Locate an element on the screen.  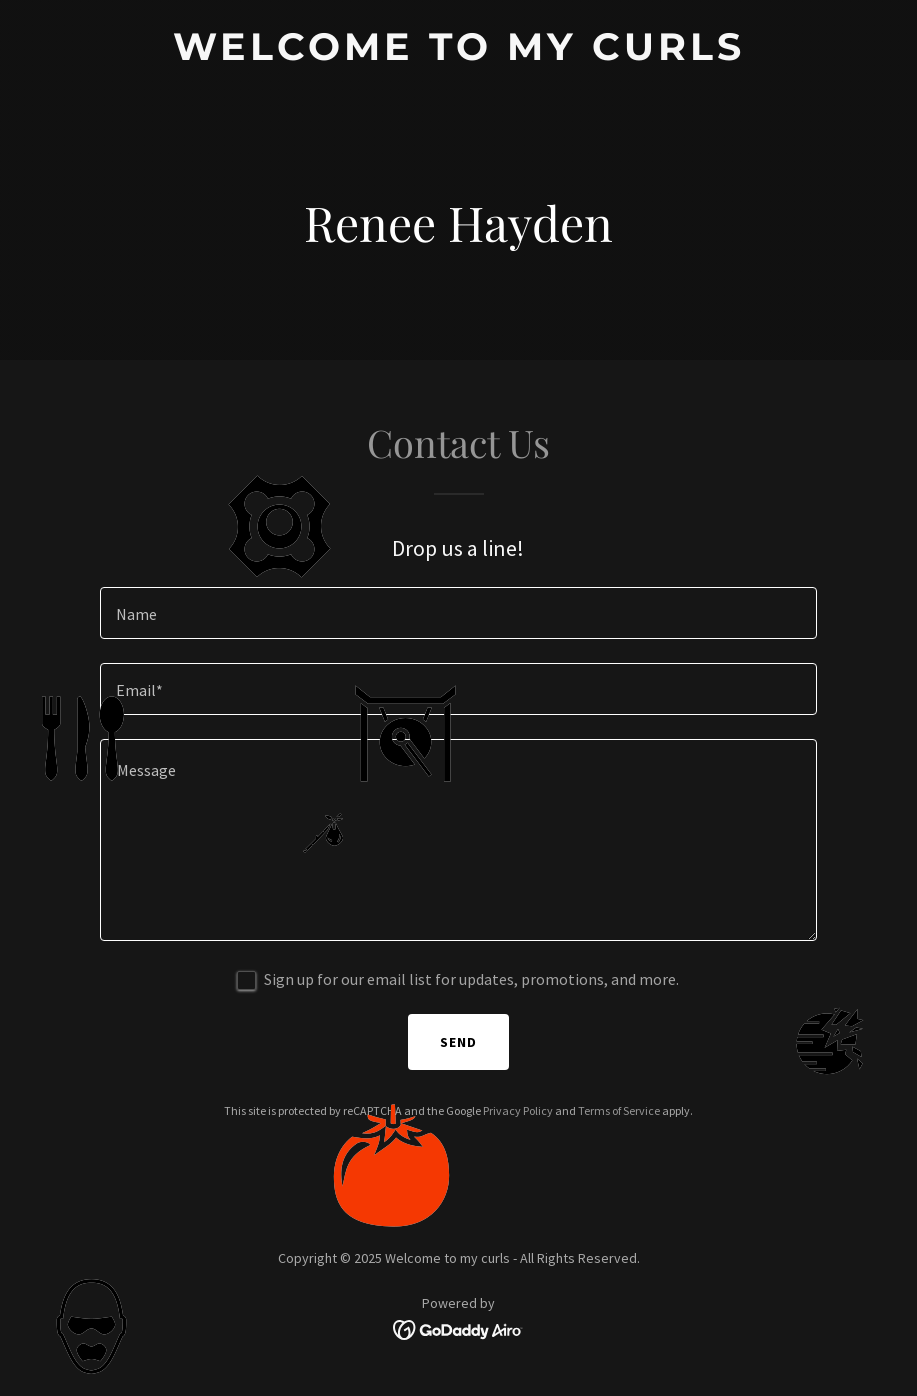
indicates catastrophic event or destruction in gameplay is located at coordinates (830, 1041).